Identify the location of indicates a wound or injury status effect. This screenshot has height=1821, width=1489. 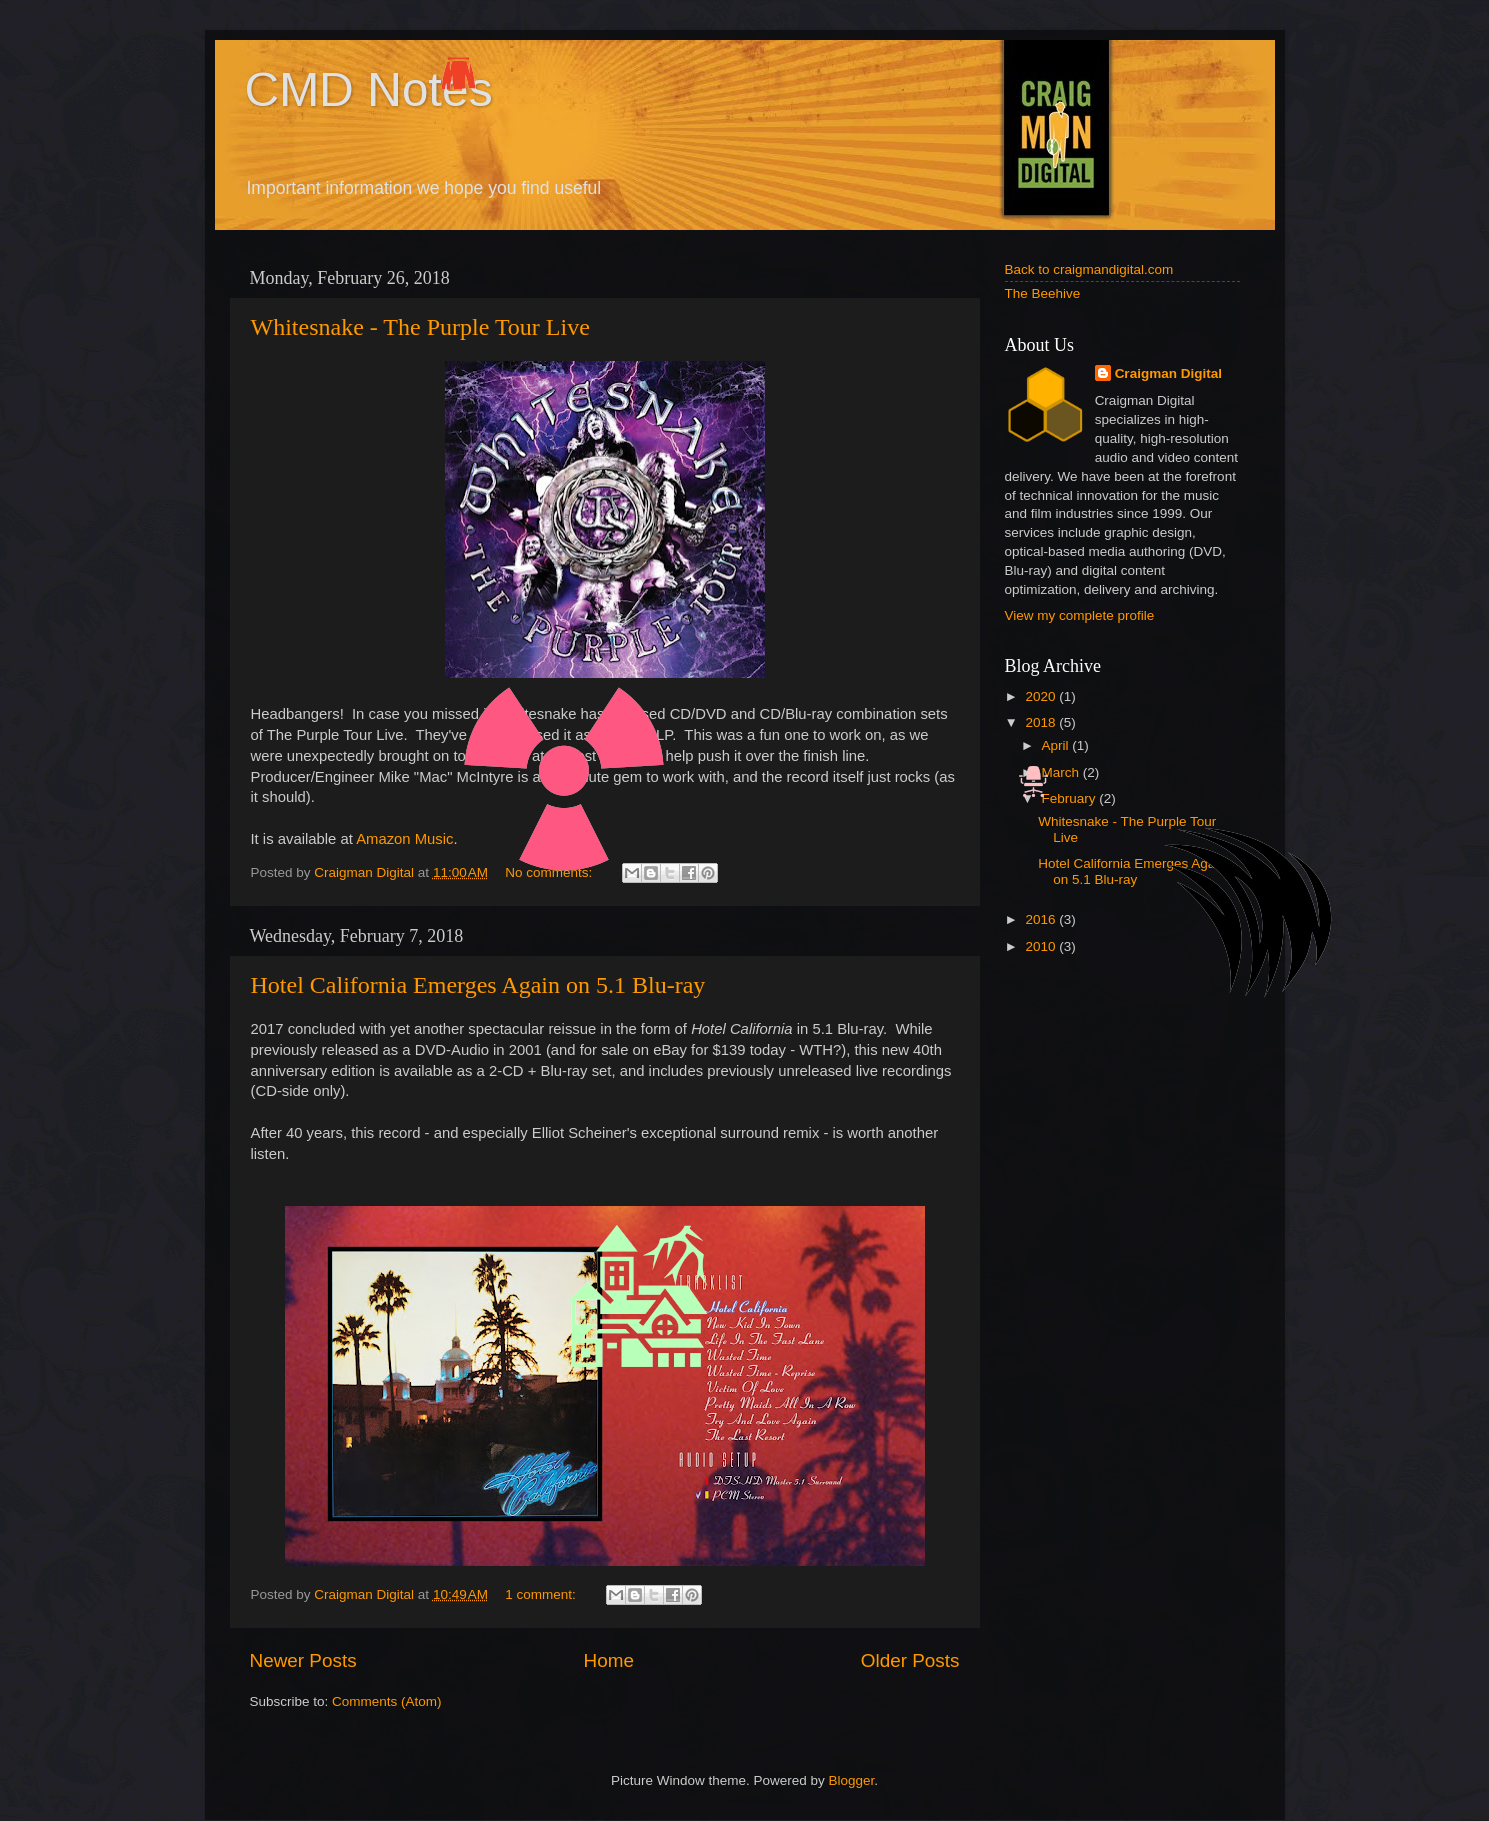
(1248, 910).